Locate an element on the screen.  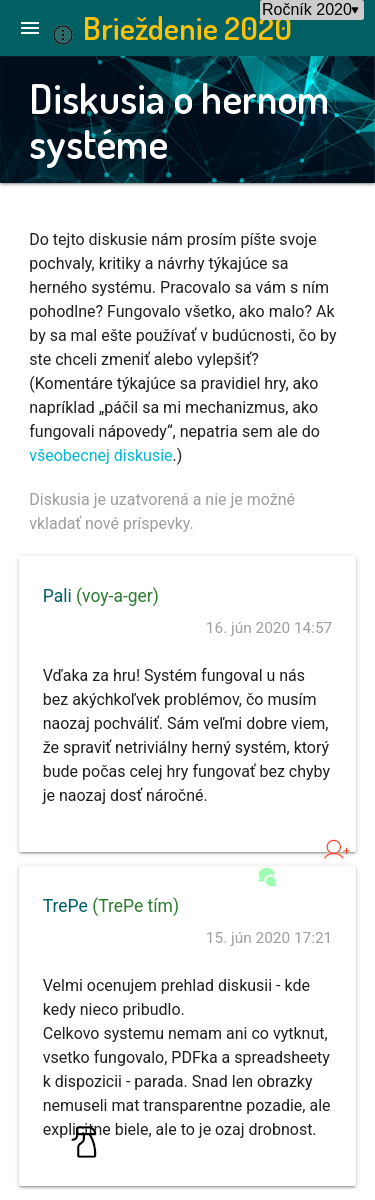
access cleaning or household tools is located at coordinates (85, 1142).